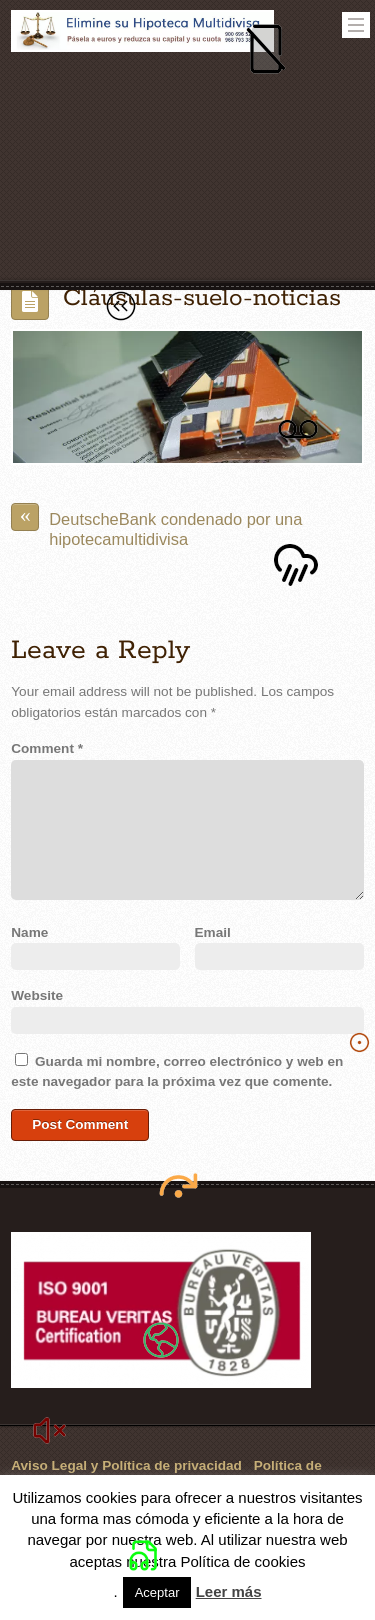 Image resolution: width=375 pixels, height=1620 pixels. Describe the element at coordinates (359, 1042) in the screenshot. I see `select this option from a list` at that location.